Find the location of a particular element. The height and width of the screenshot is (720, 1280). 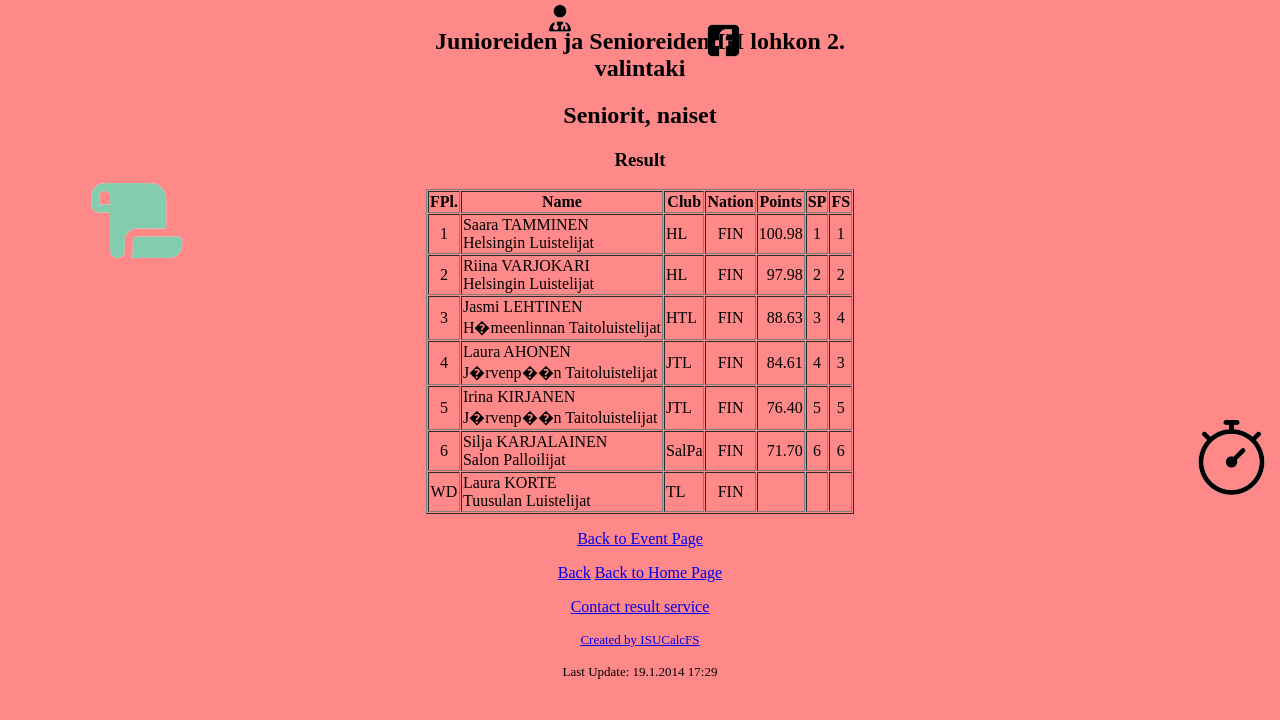

start or stop a timer is located at coordinates (1231, 459).